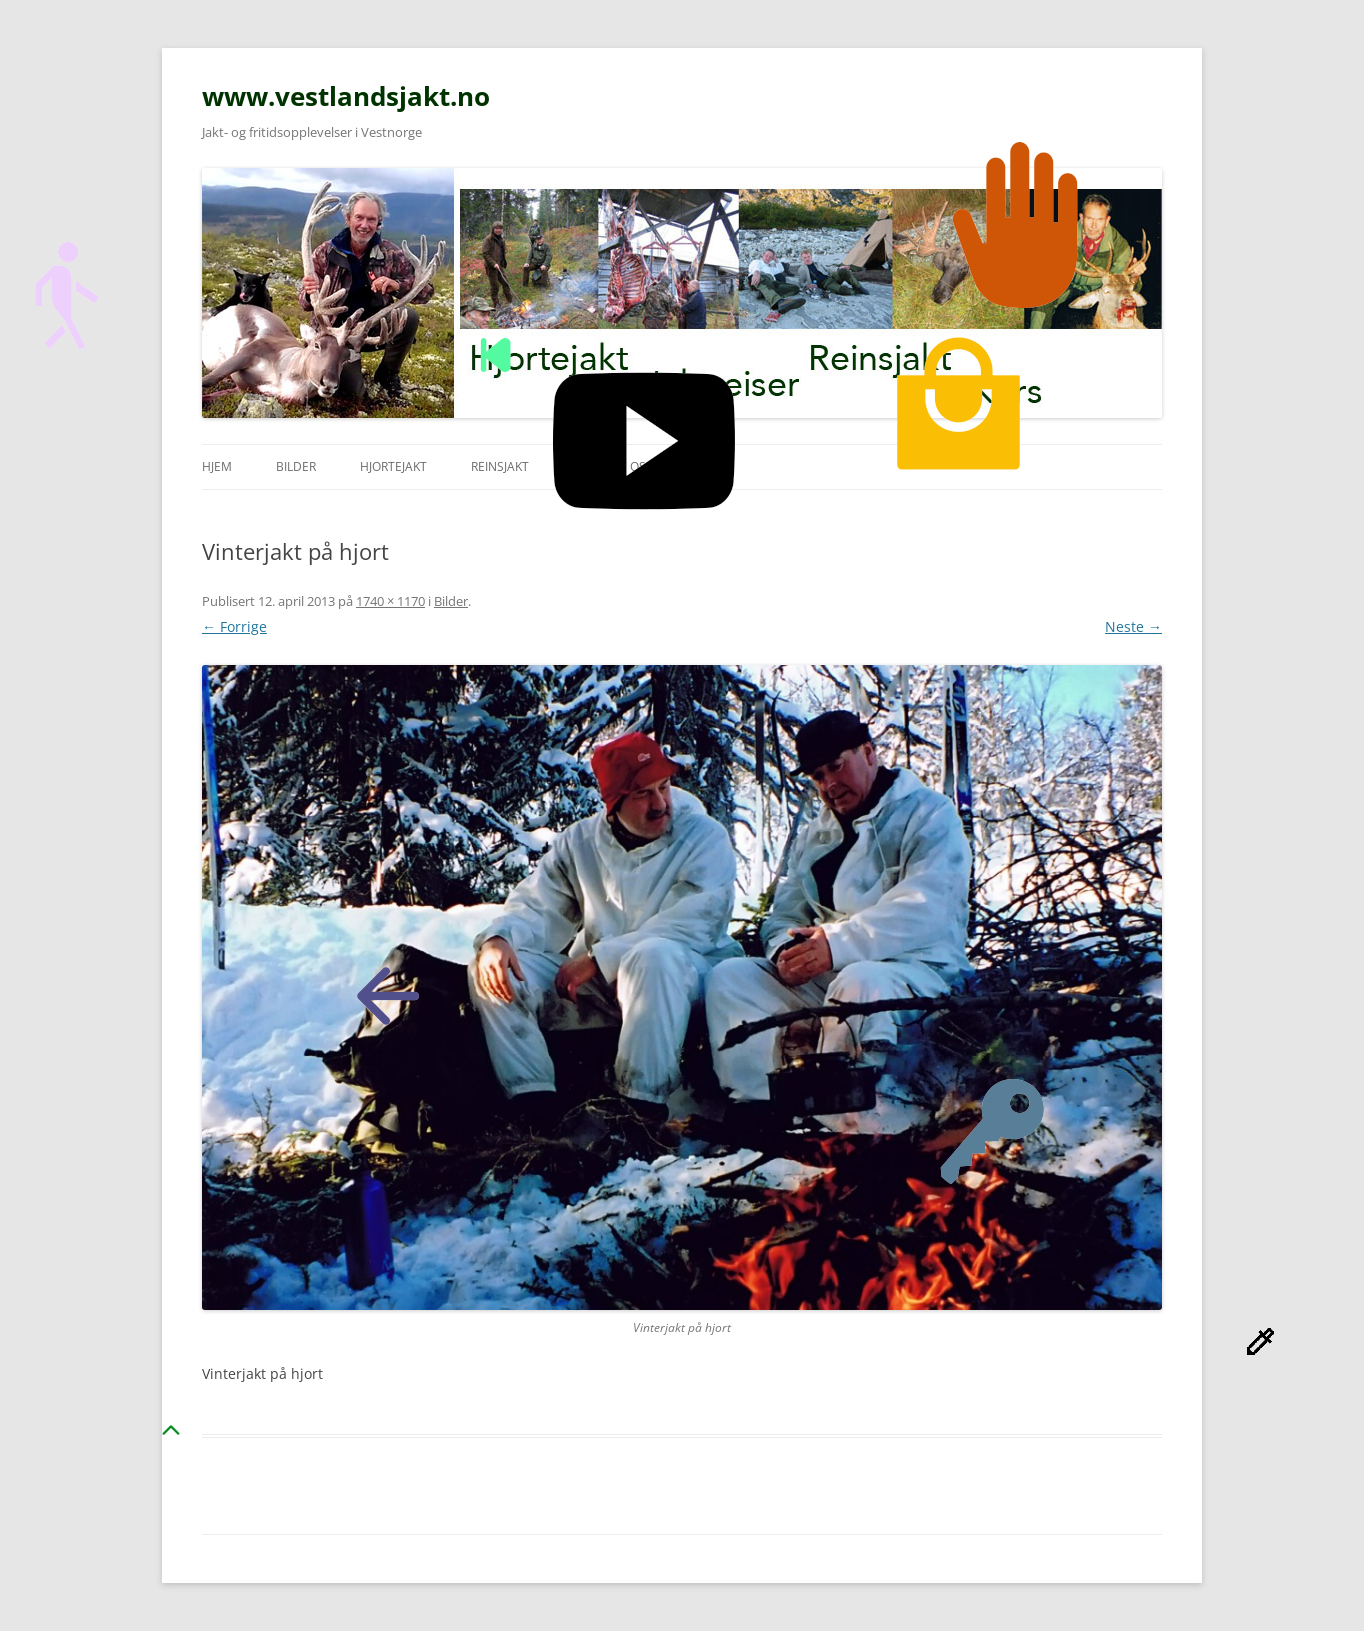 The height and width of the screenshot is (1631, 1364). What do you see at coordinates (991, 1131) in the screenshot?
I see `access security or password settings` at bounding box center [991, 1131].